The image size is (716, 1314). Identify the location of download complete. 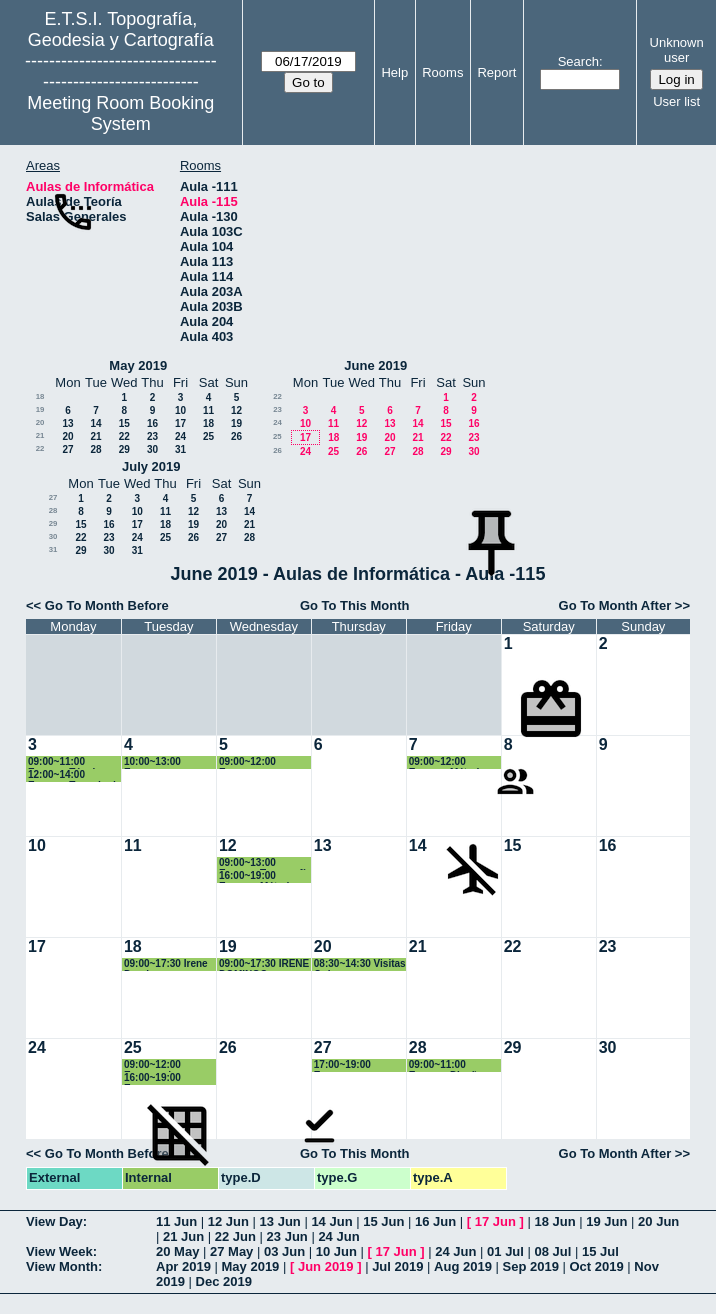
(319, 1125).